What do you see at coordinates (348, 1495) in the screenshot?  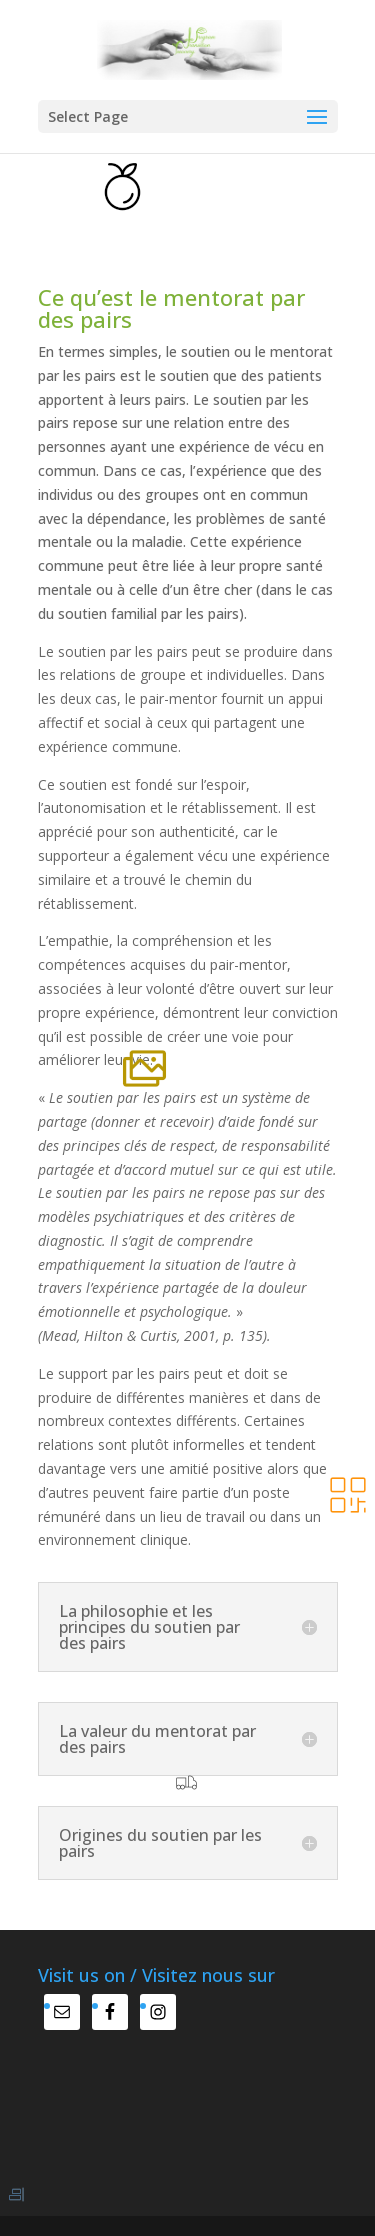 I see `scan or generate a qr code` at bounding box center [348, 1495].